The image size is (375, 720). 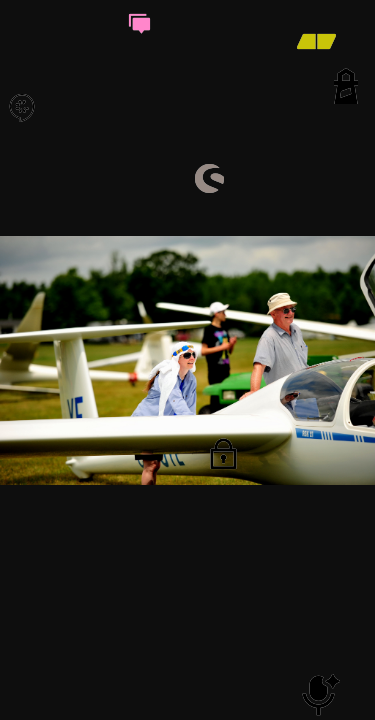 I want to click on lock or secure this item, so click(x=223, y=454).